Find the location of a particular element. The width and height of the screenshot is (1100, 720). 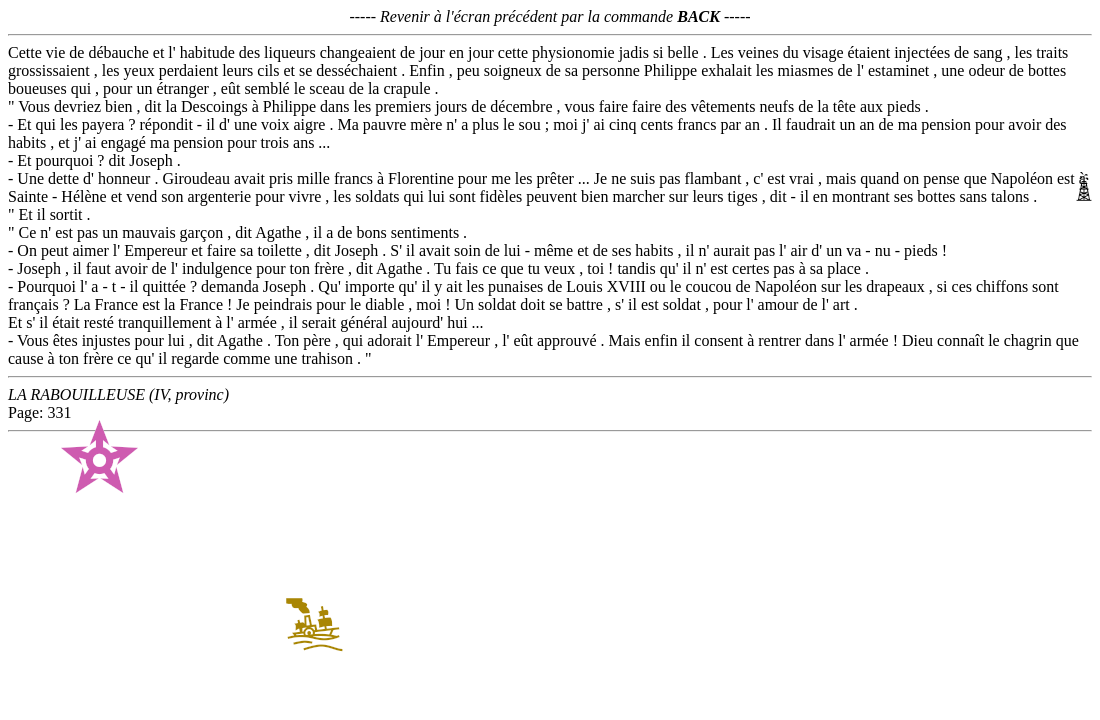

throwing star weapon in a game inventory is located at coordinates (99, 456).